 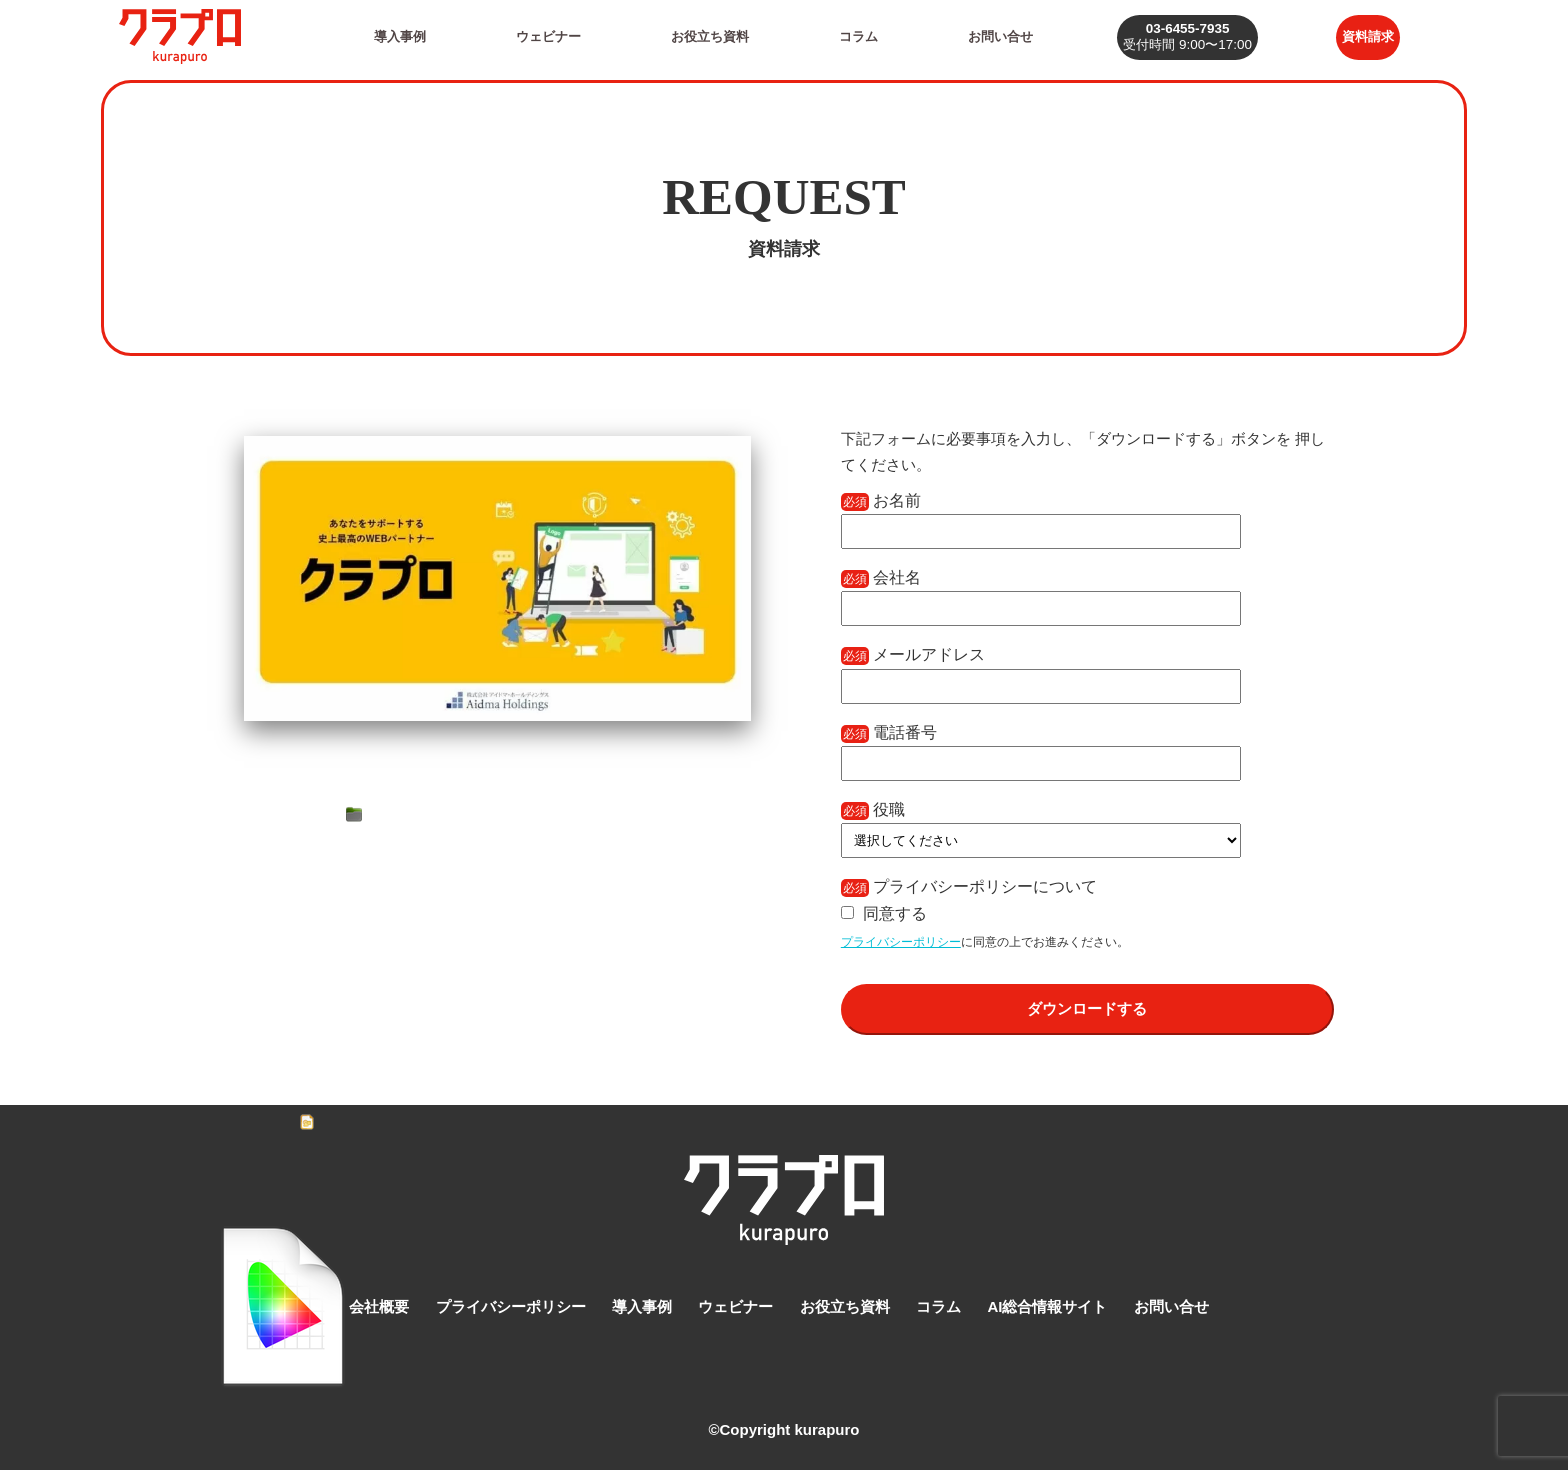 I want to click on a libreoffice draw document file, so click(x=307, y=1122).